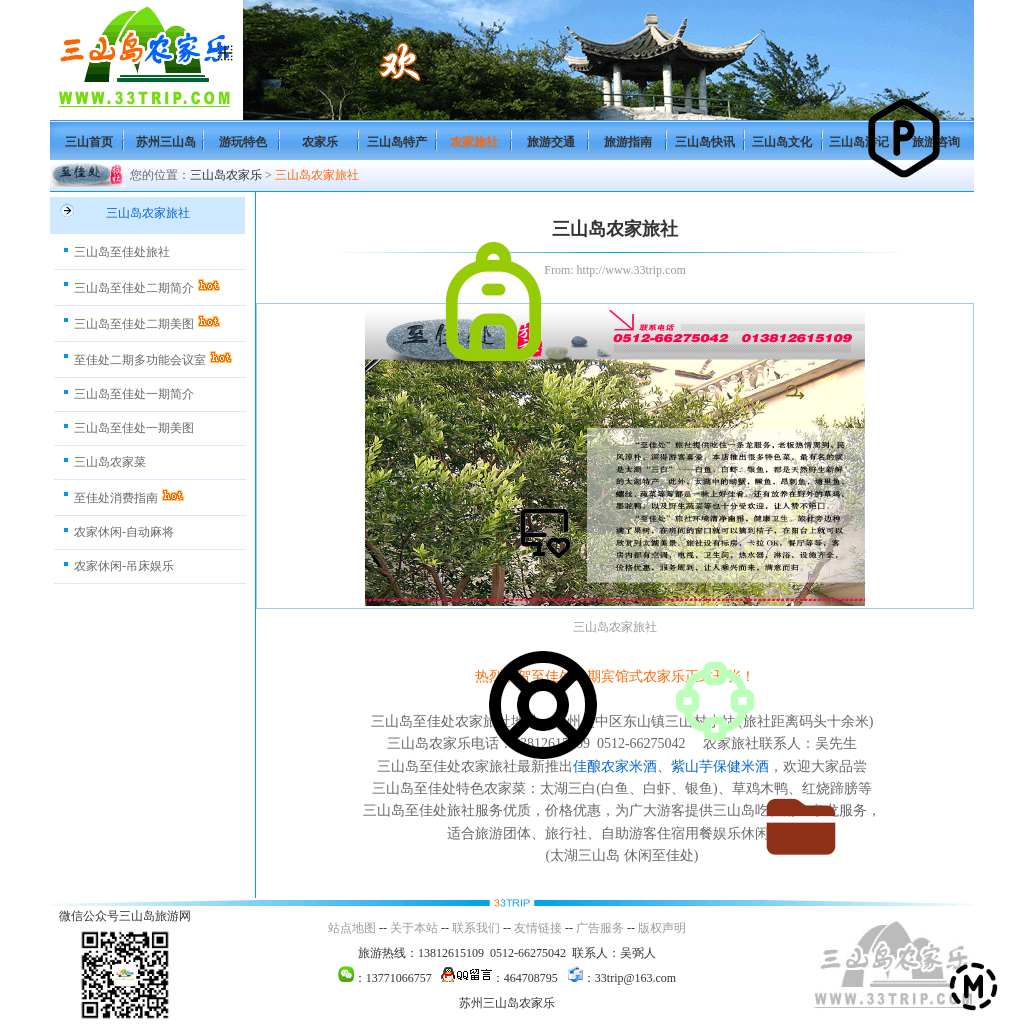  What do you see at coordinates (544, 532) in the screenshot?
I see `add this device to favorites` at bounding box center [544, 532].